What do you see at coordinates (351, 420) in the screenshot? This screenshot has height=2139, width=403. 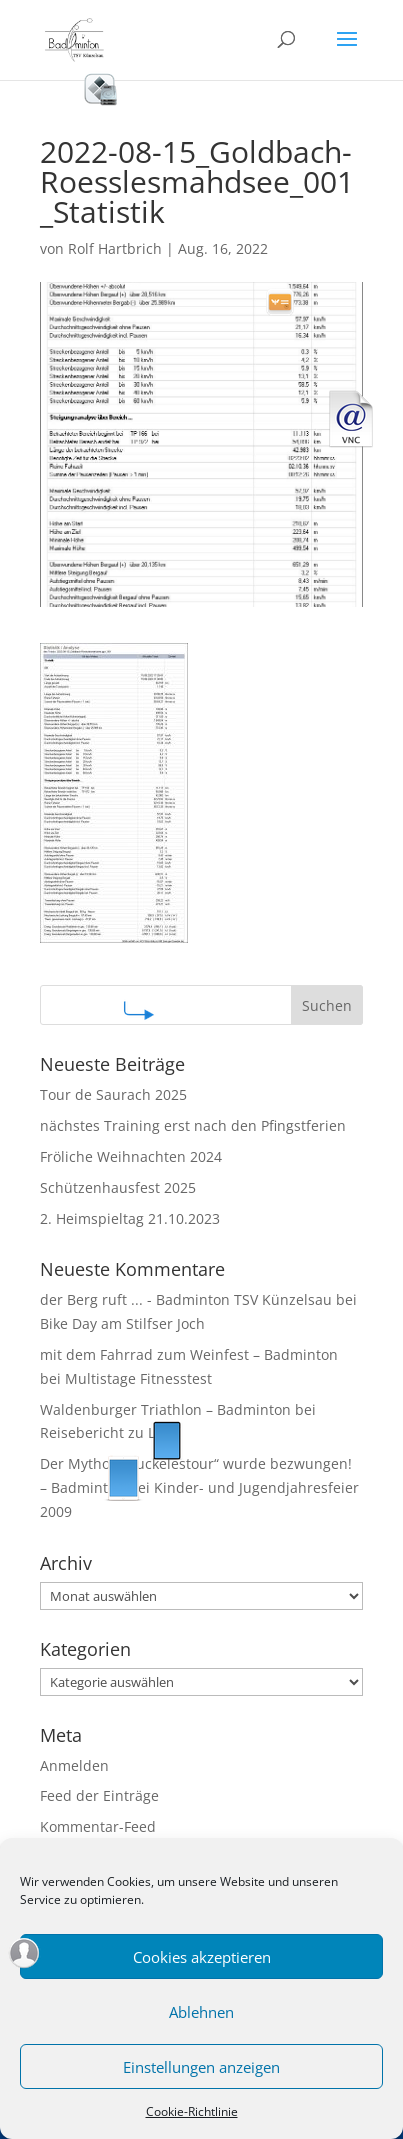 I see `open a VNC remote connection shortcut` at bounding box center [351, 420].